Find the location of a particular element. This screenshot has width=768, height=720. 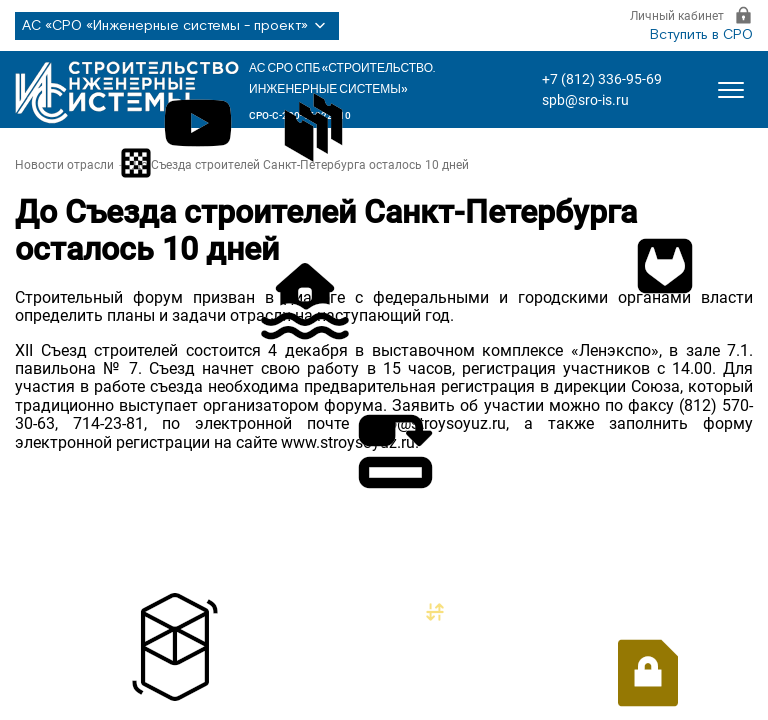

fantom blockchain network logo is located at coordinates (175, 647).